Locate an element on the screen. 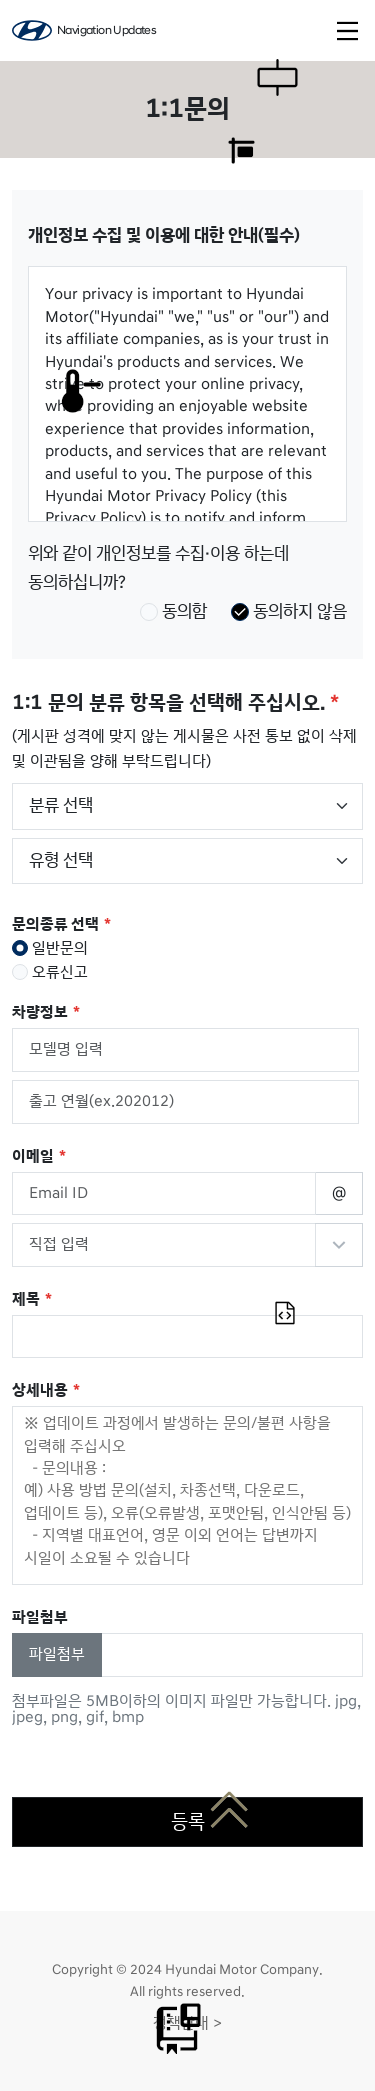 Image resolution: width=375 pixels, height=2091 pixels. clone a repository is located at coordinates (177, 2027).